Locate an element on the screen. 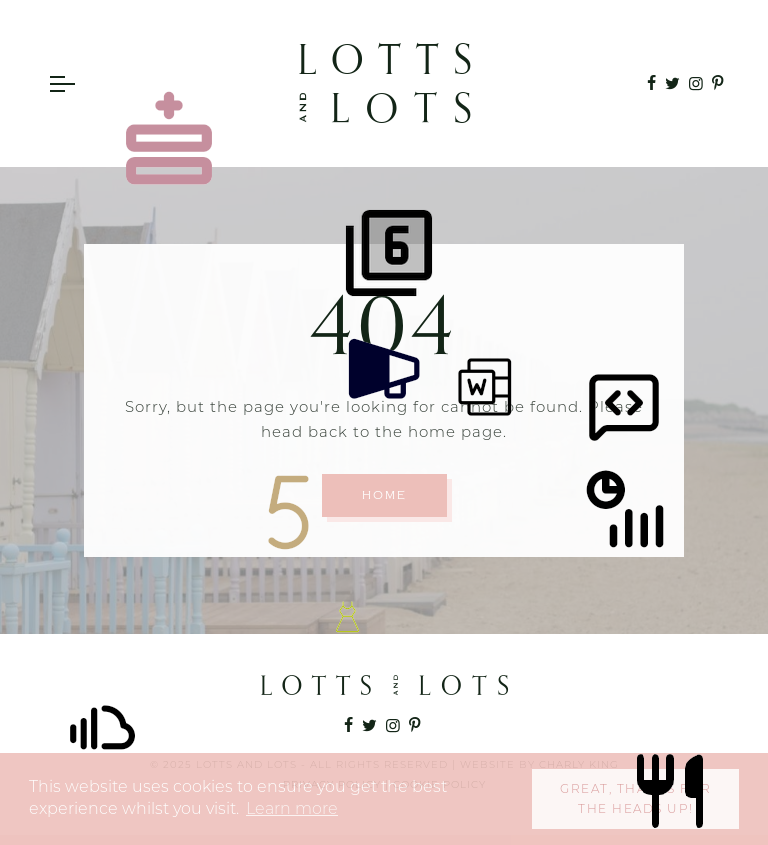  open soundcloud app is located at coordinates (101, 729).